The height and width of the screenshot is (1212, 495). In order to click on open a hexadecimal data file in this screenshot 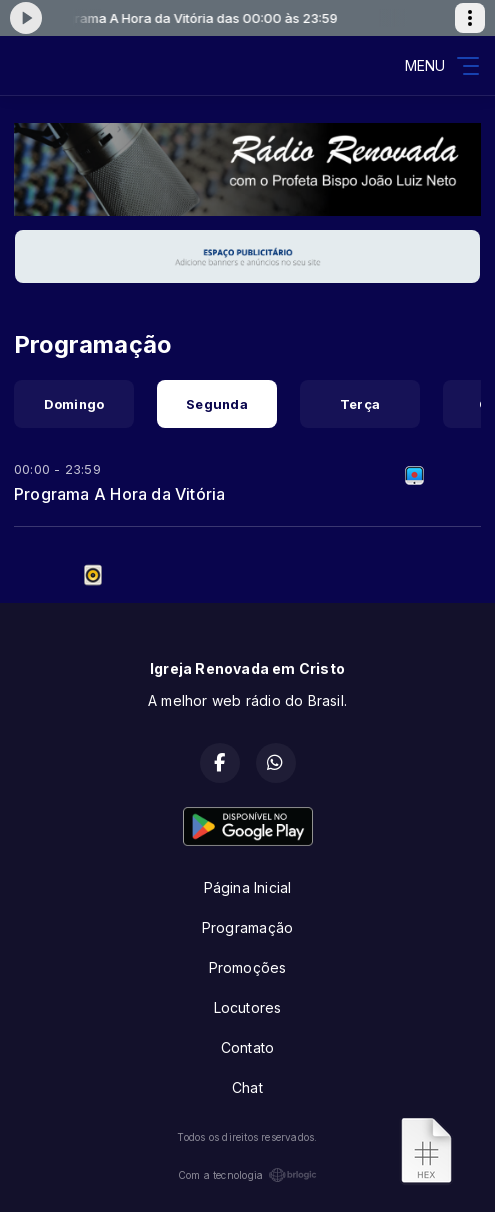, I will do `click(426, 1151)`.